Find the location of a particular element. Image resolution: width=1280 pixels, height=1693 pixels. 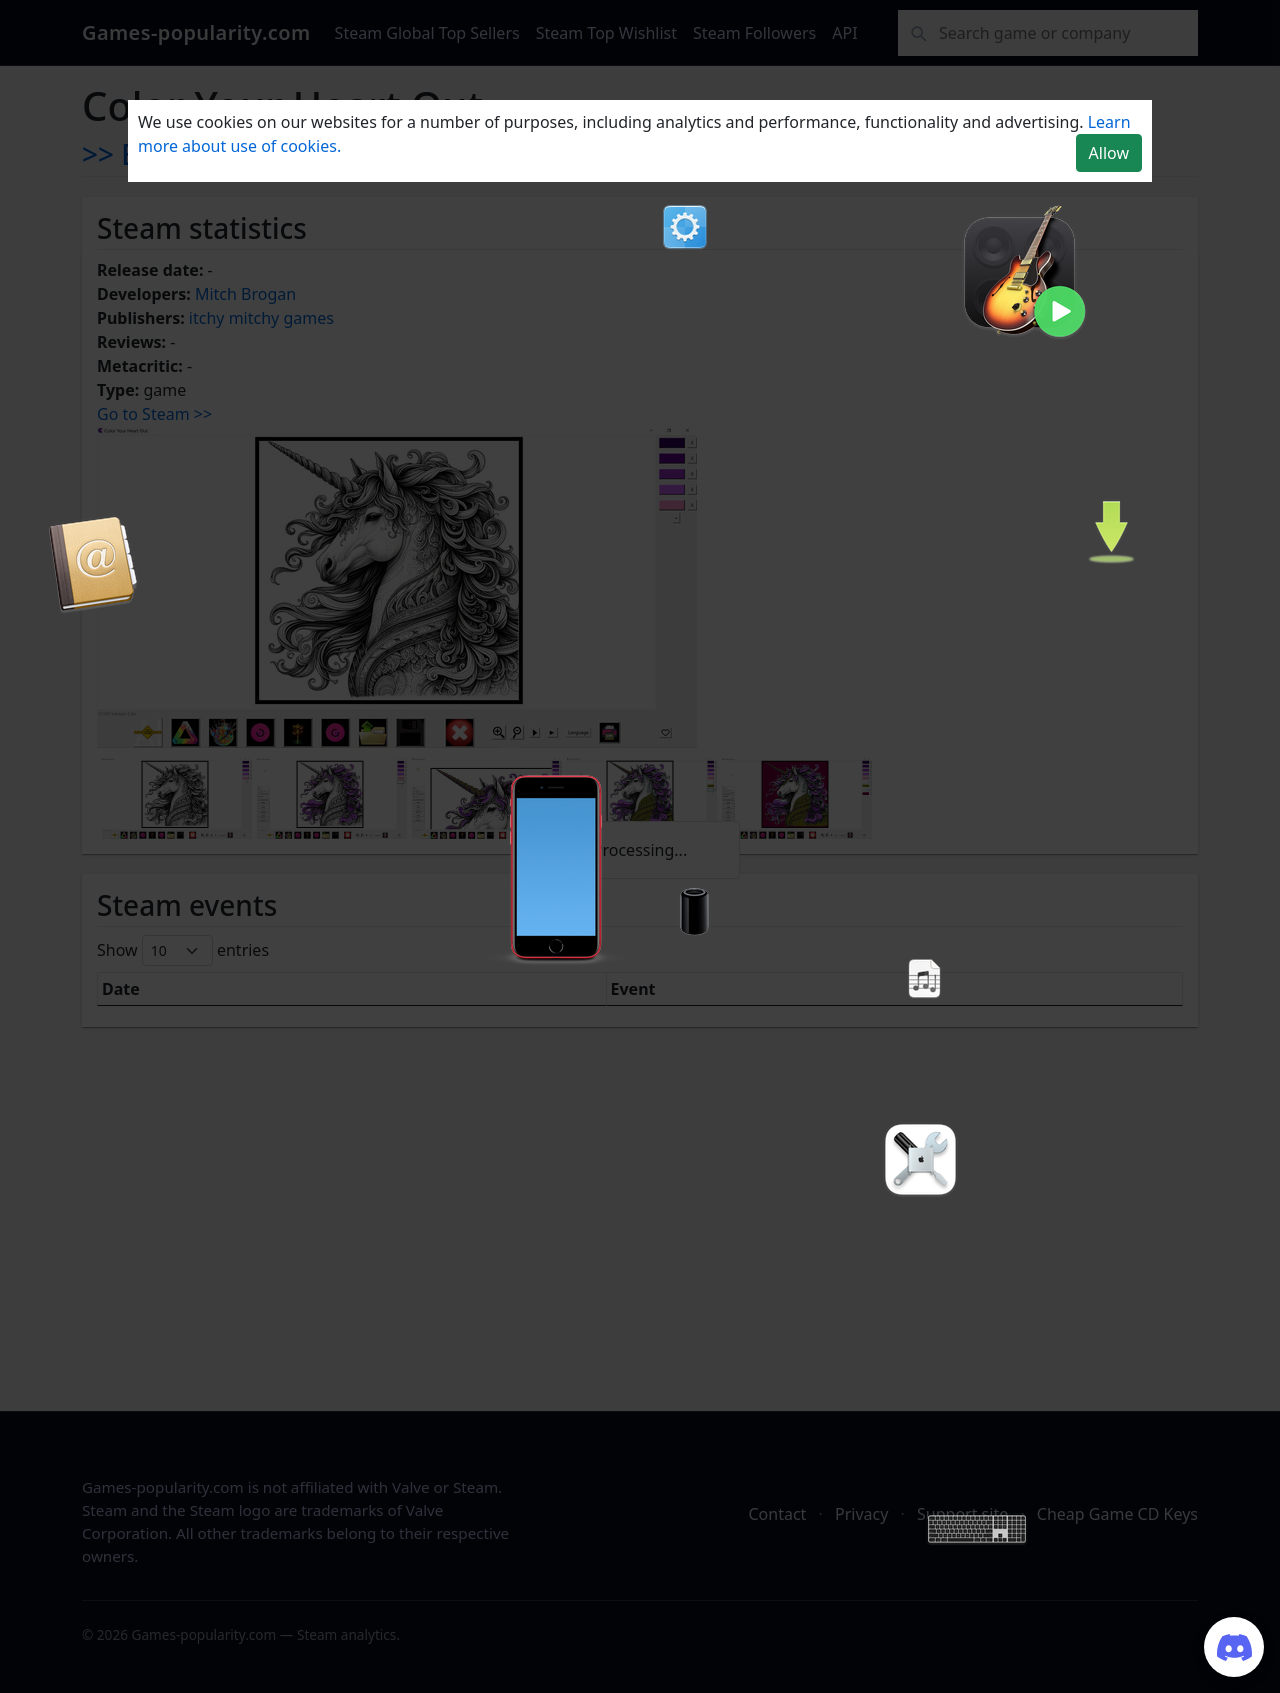

iPhone SE device icon in system preferences is located at coordinates (556, 870).